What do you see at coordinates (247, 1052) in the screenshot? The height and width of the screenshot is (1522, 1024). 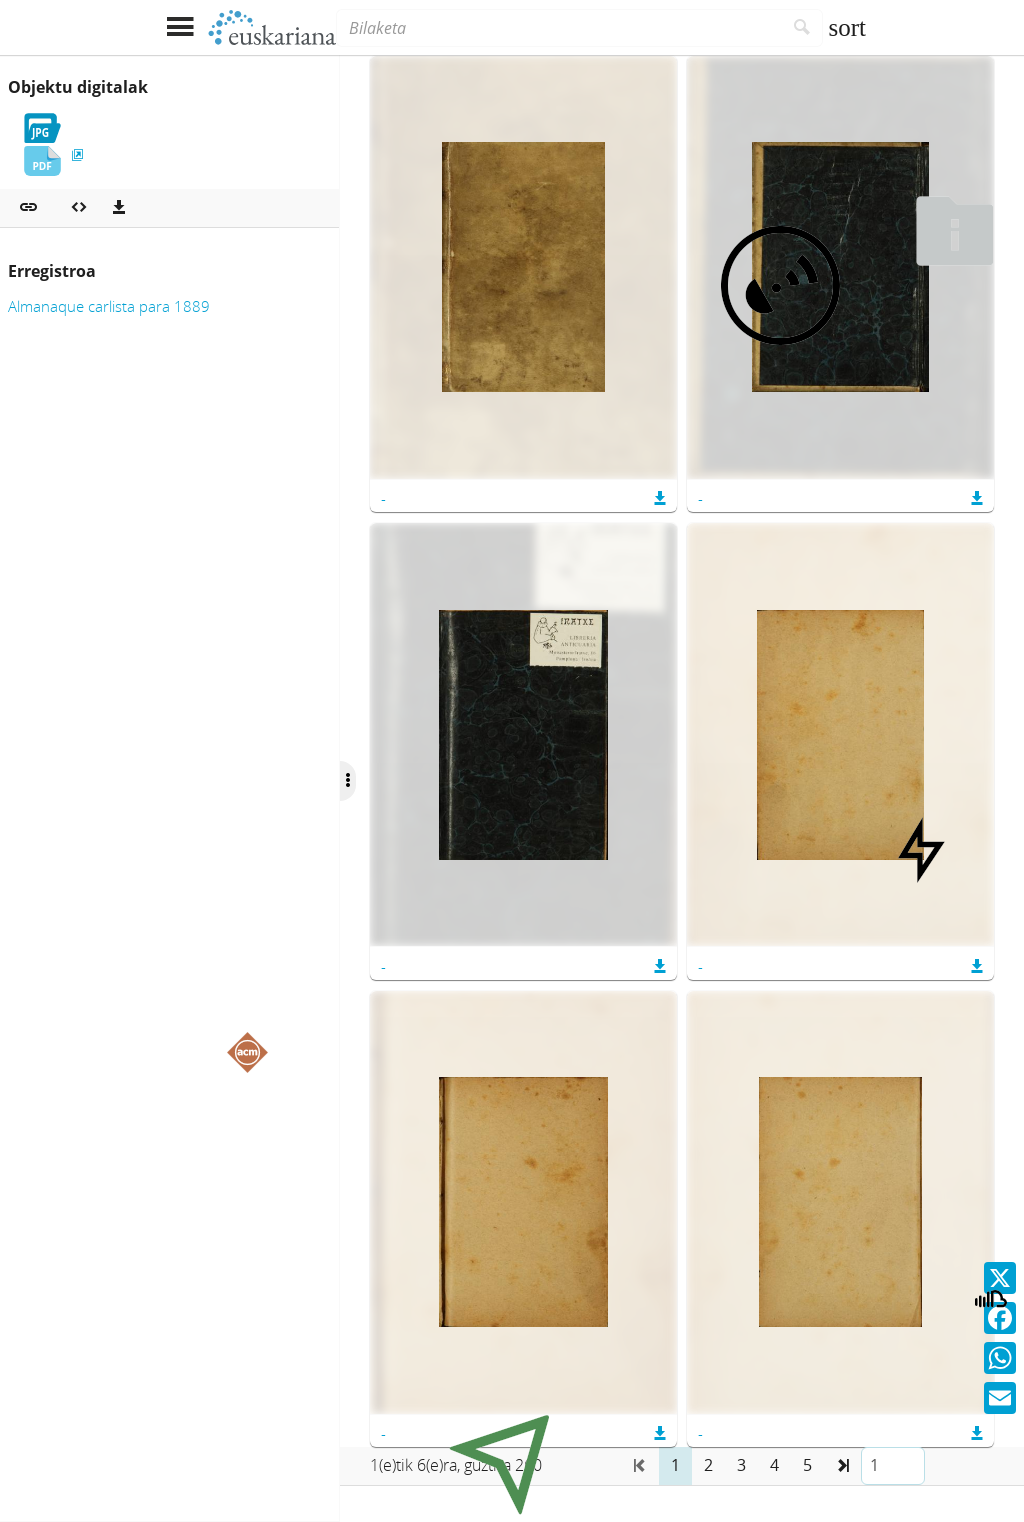 I see `association for computing machinery logo` at bounding box center [247, 1052].